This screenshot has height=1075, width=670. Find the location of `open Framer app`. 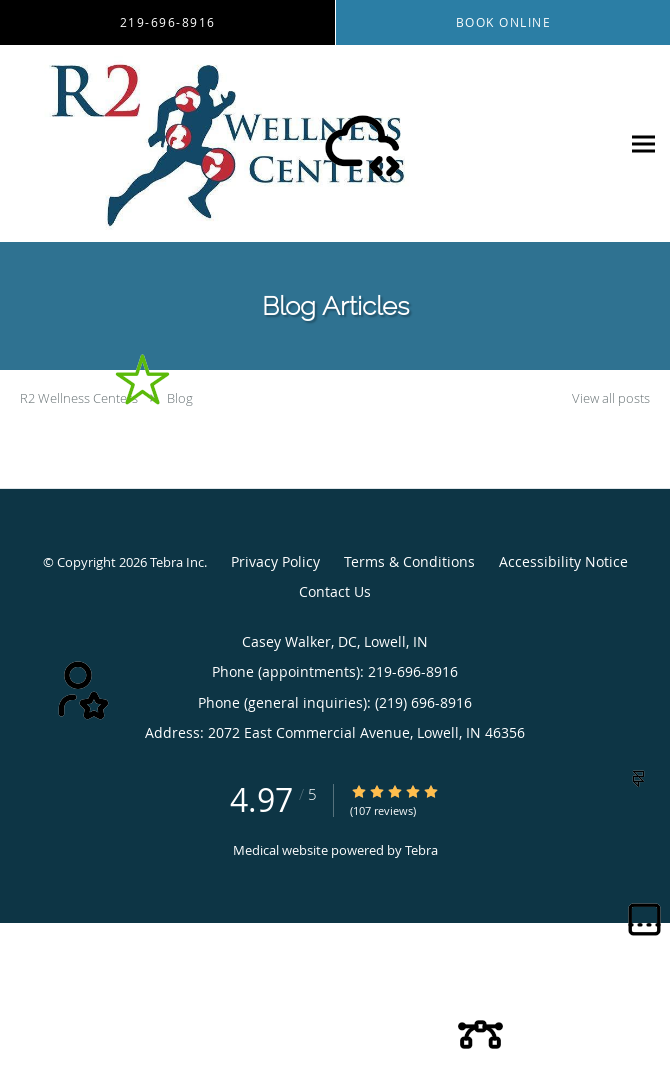

open Framer app is located at coordinates (638, 778).